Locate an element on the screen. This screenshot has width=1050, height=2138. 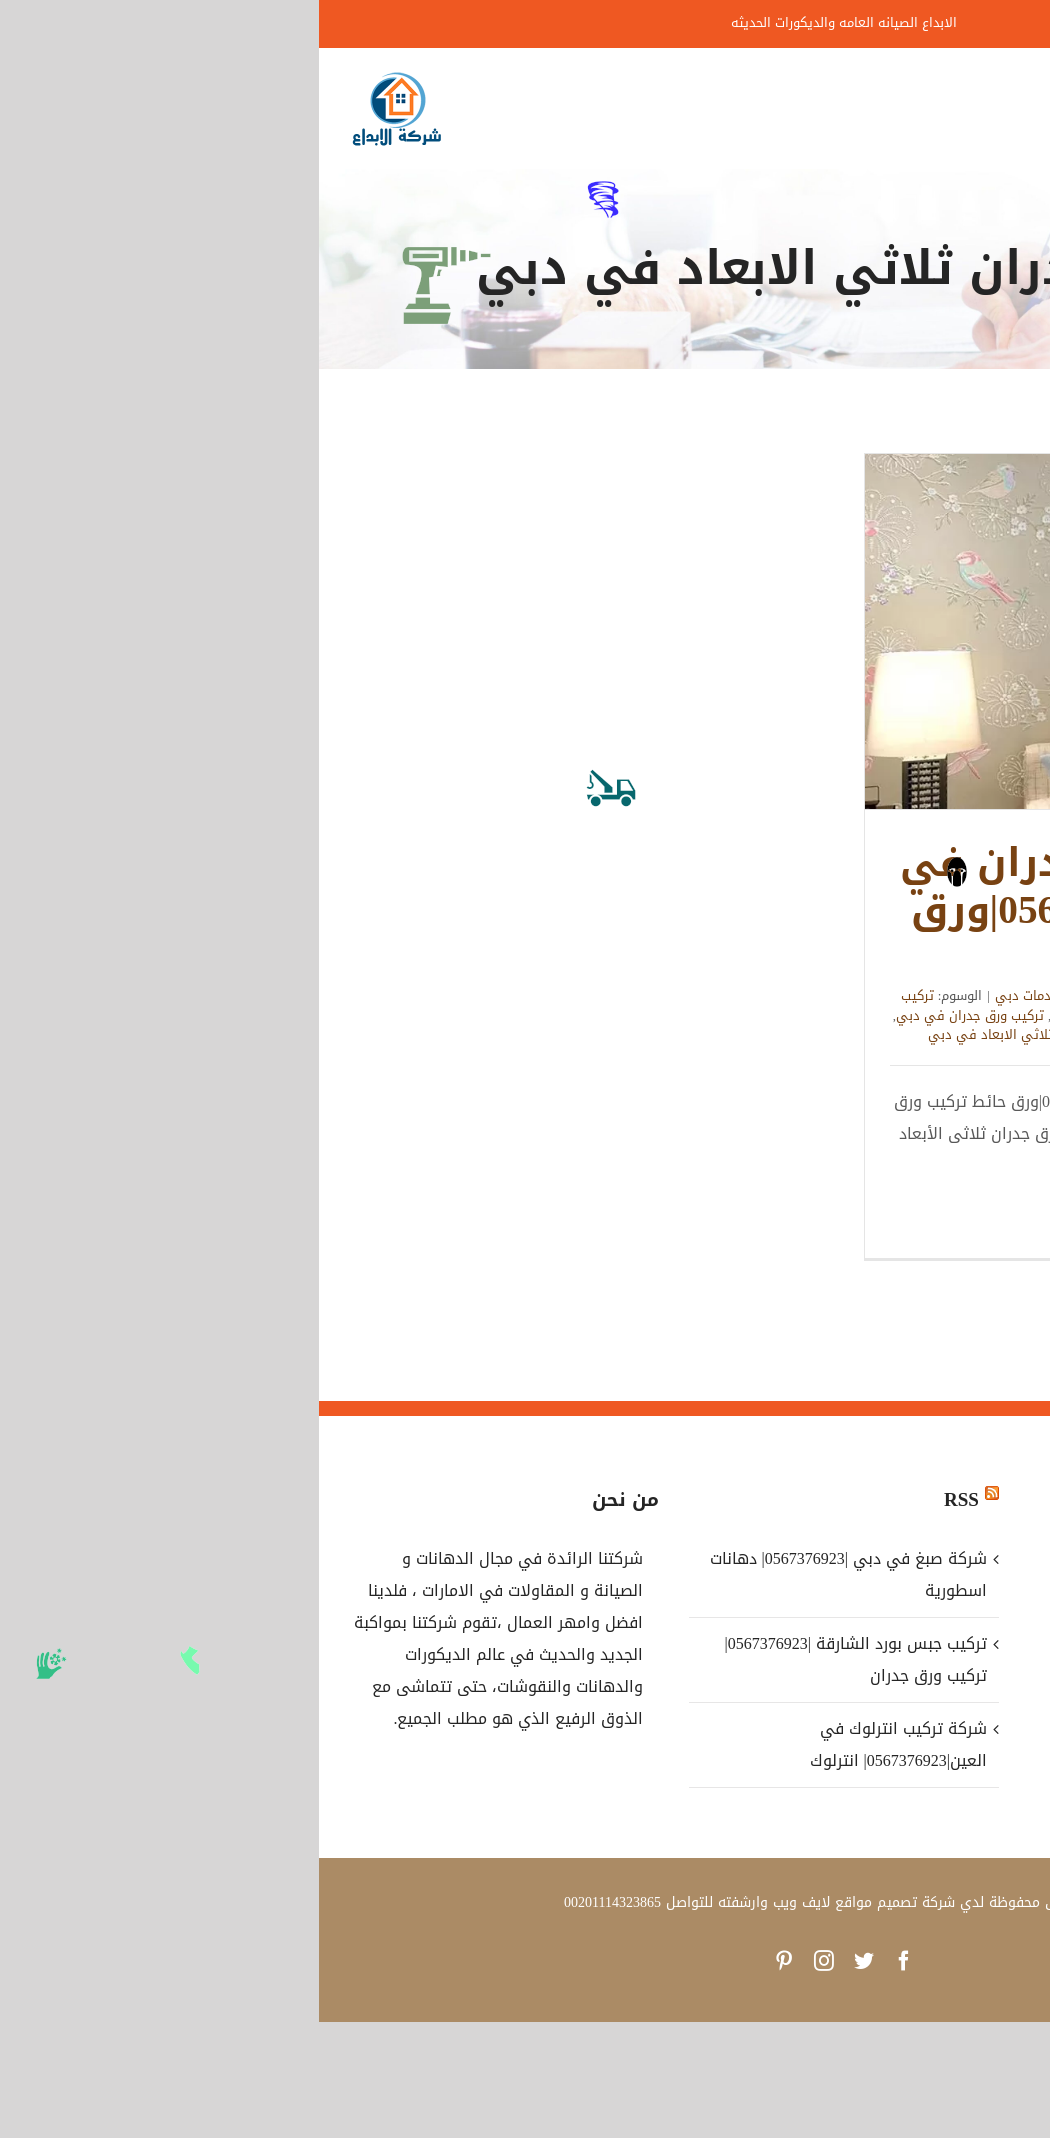
cast an ice or frost spell is located at coordinates (51, 1663).